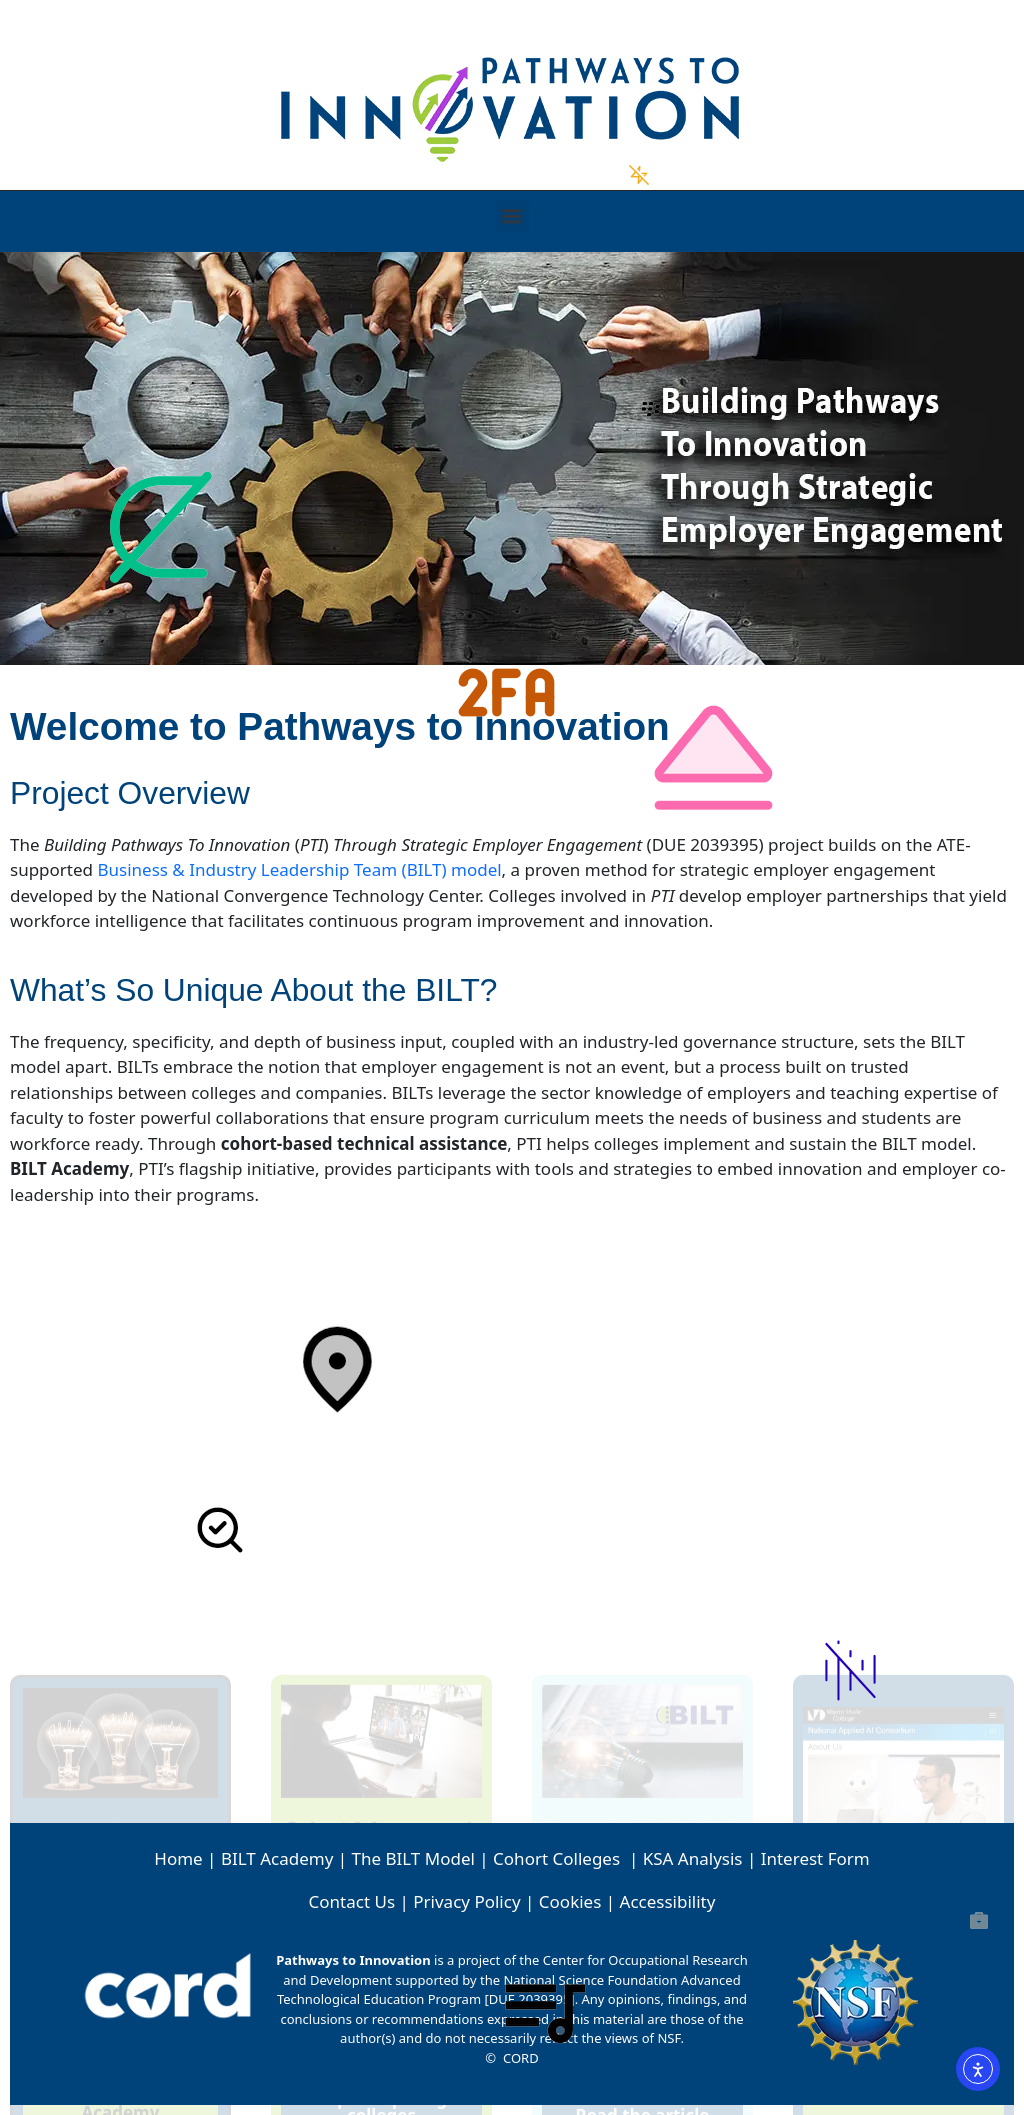  I want to click on search completed successfully, so click(220, 1530).